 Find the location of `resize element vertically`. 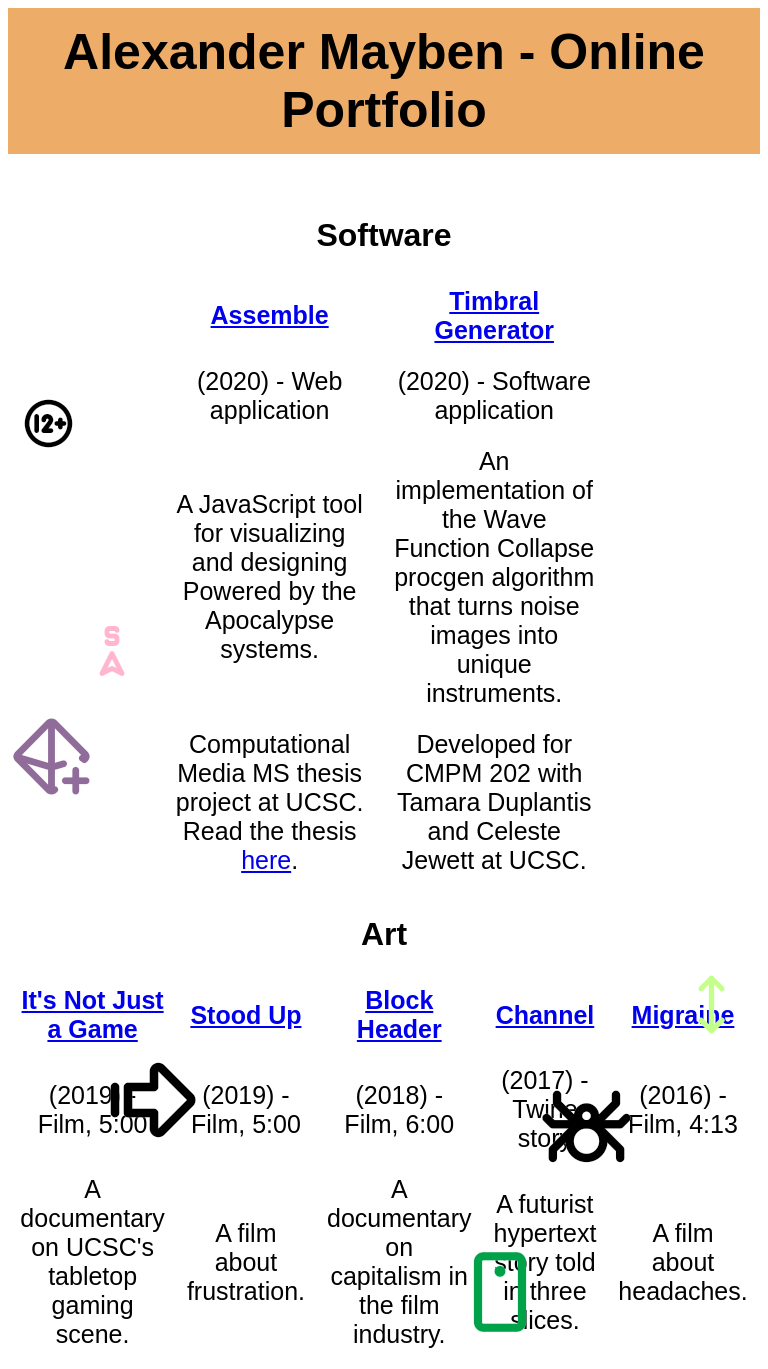

resize element vertically is located at coordinates (711, 1004).